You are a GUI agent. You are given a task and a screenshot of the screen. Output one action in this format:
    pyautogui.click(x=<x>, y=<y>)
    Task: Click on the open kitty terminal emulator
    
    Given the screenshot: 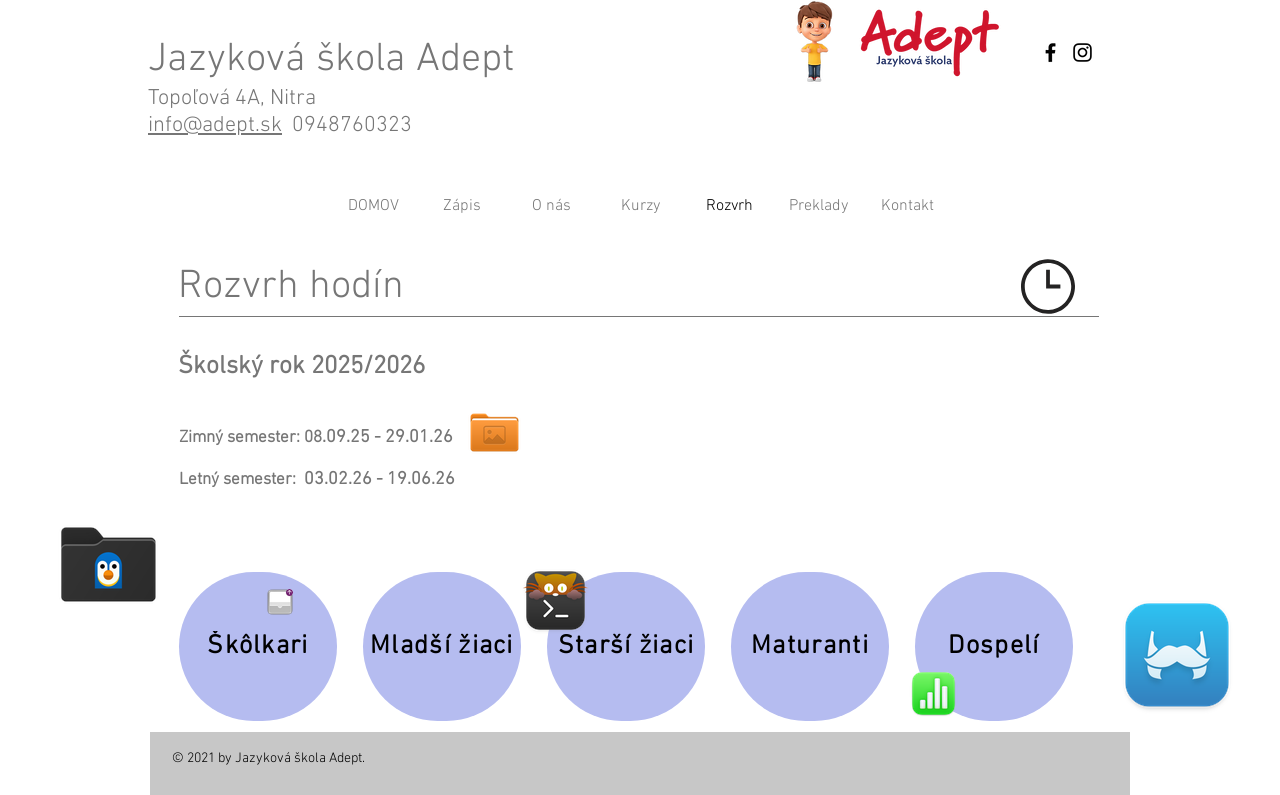 What is the action you would take?
    pyautogui.click(x=555, y=600)
    